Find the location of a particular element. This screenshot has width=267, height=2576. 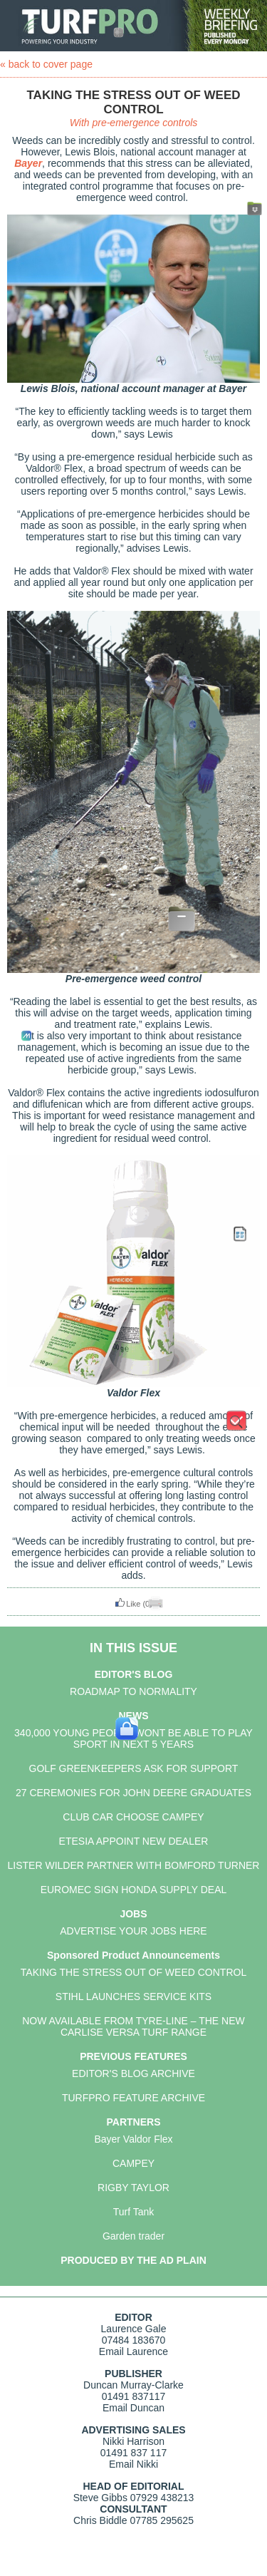

open your dropbox folder is located at coordinates (254, 208).